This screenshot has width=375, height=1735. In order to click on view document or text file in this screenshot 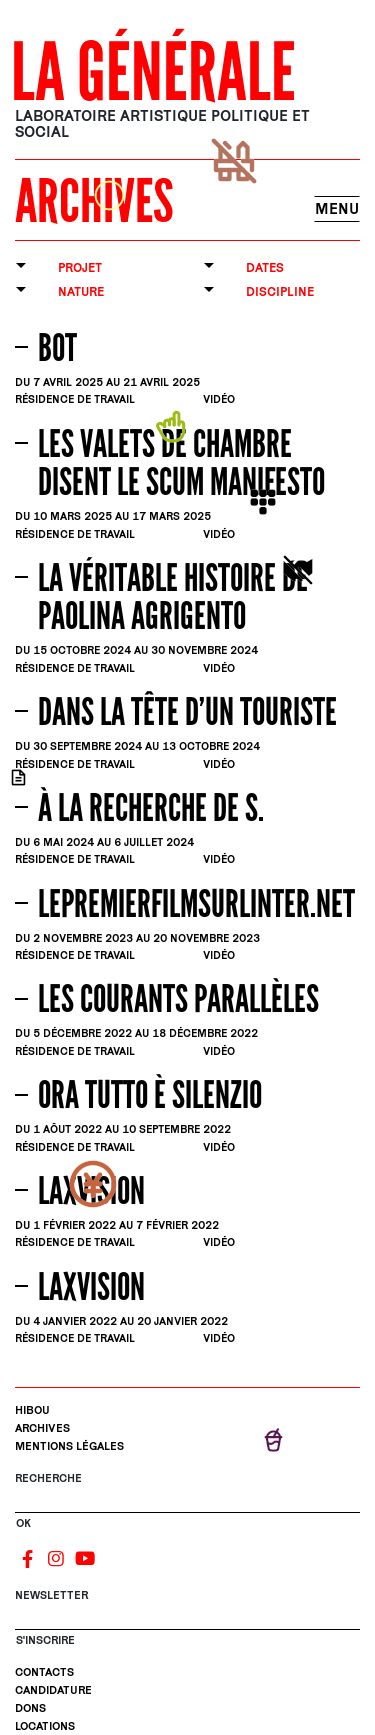, I will do `click(18, 777)`.